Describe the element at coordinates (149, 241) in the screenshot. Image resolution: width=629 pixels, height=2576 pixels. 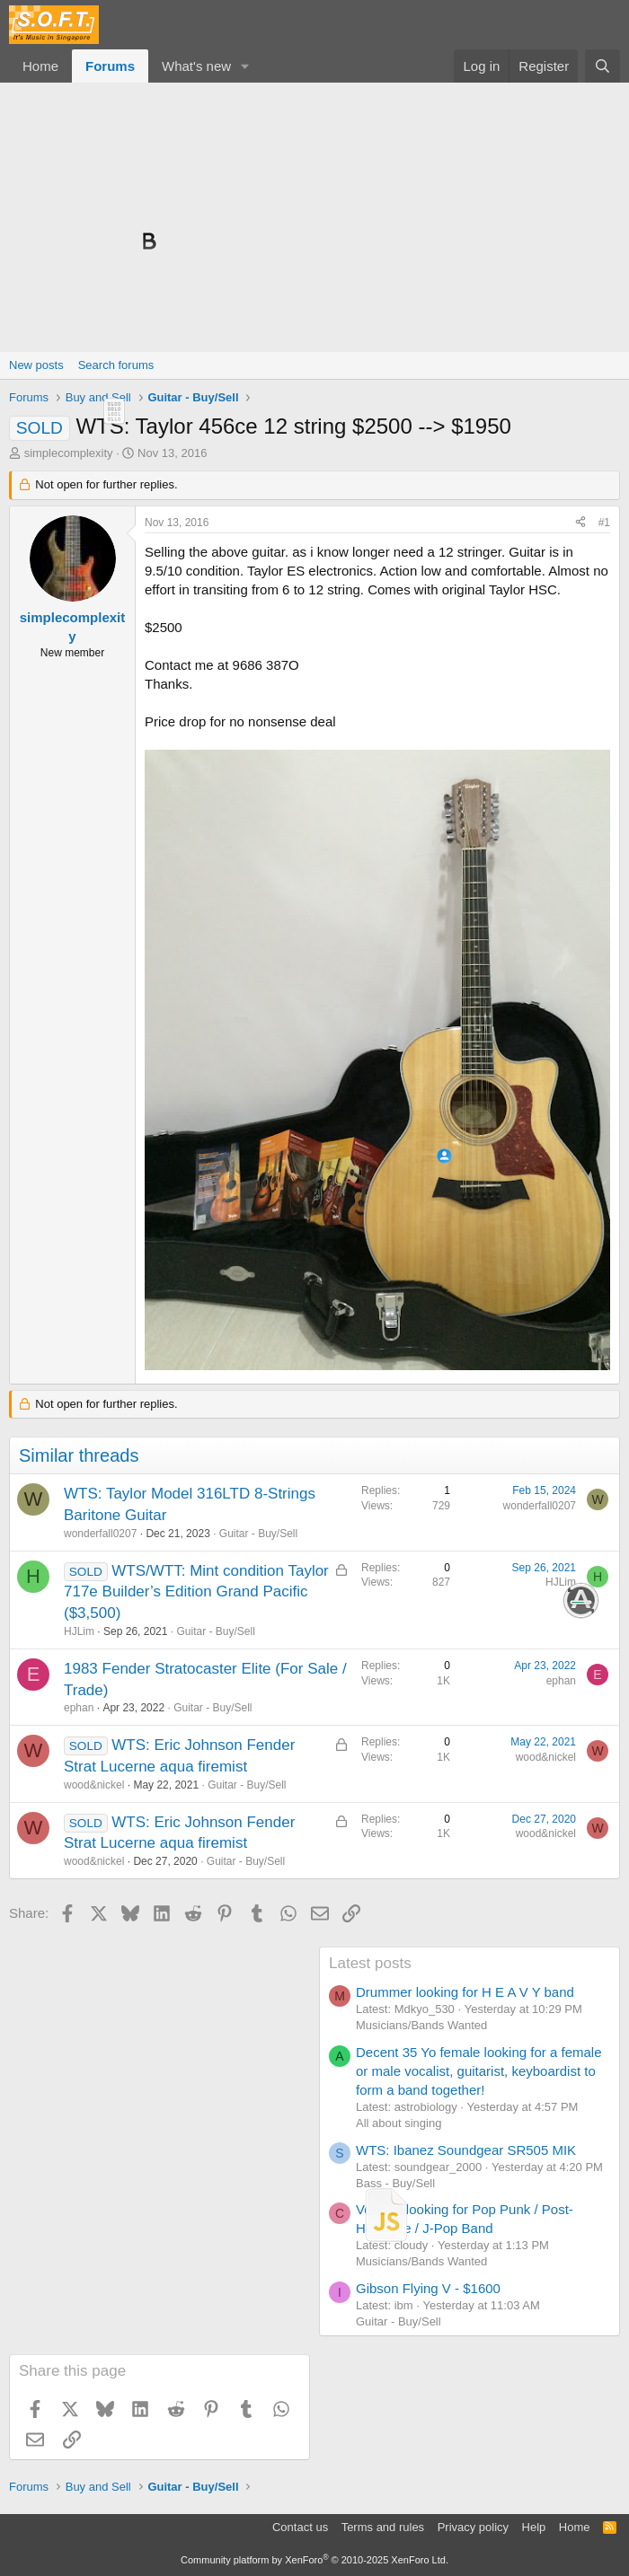
I see `apply bold formatting to selected text` at that location.